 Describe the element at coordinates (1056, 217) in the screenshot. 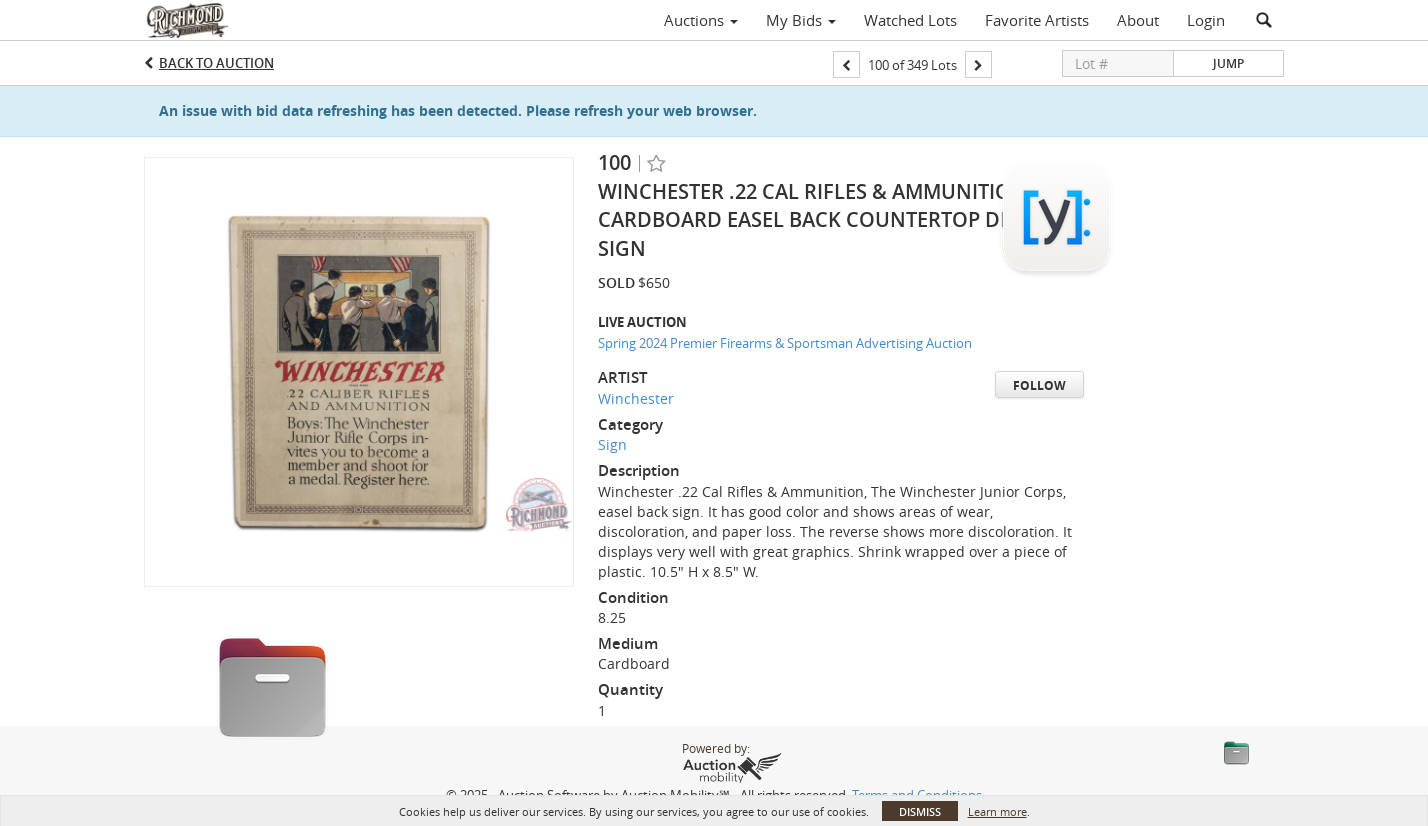

I see `open jupyter notebook for interactive python coding` at that location.